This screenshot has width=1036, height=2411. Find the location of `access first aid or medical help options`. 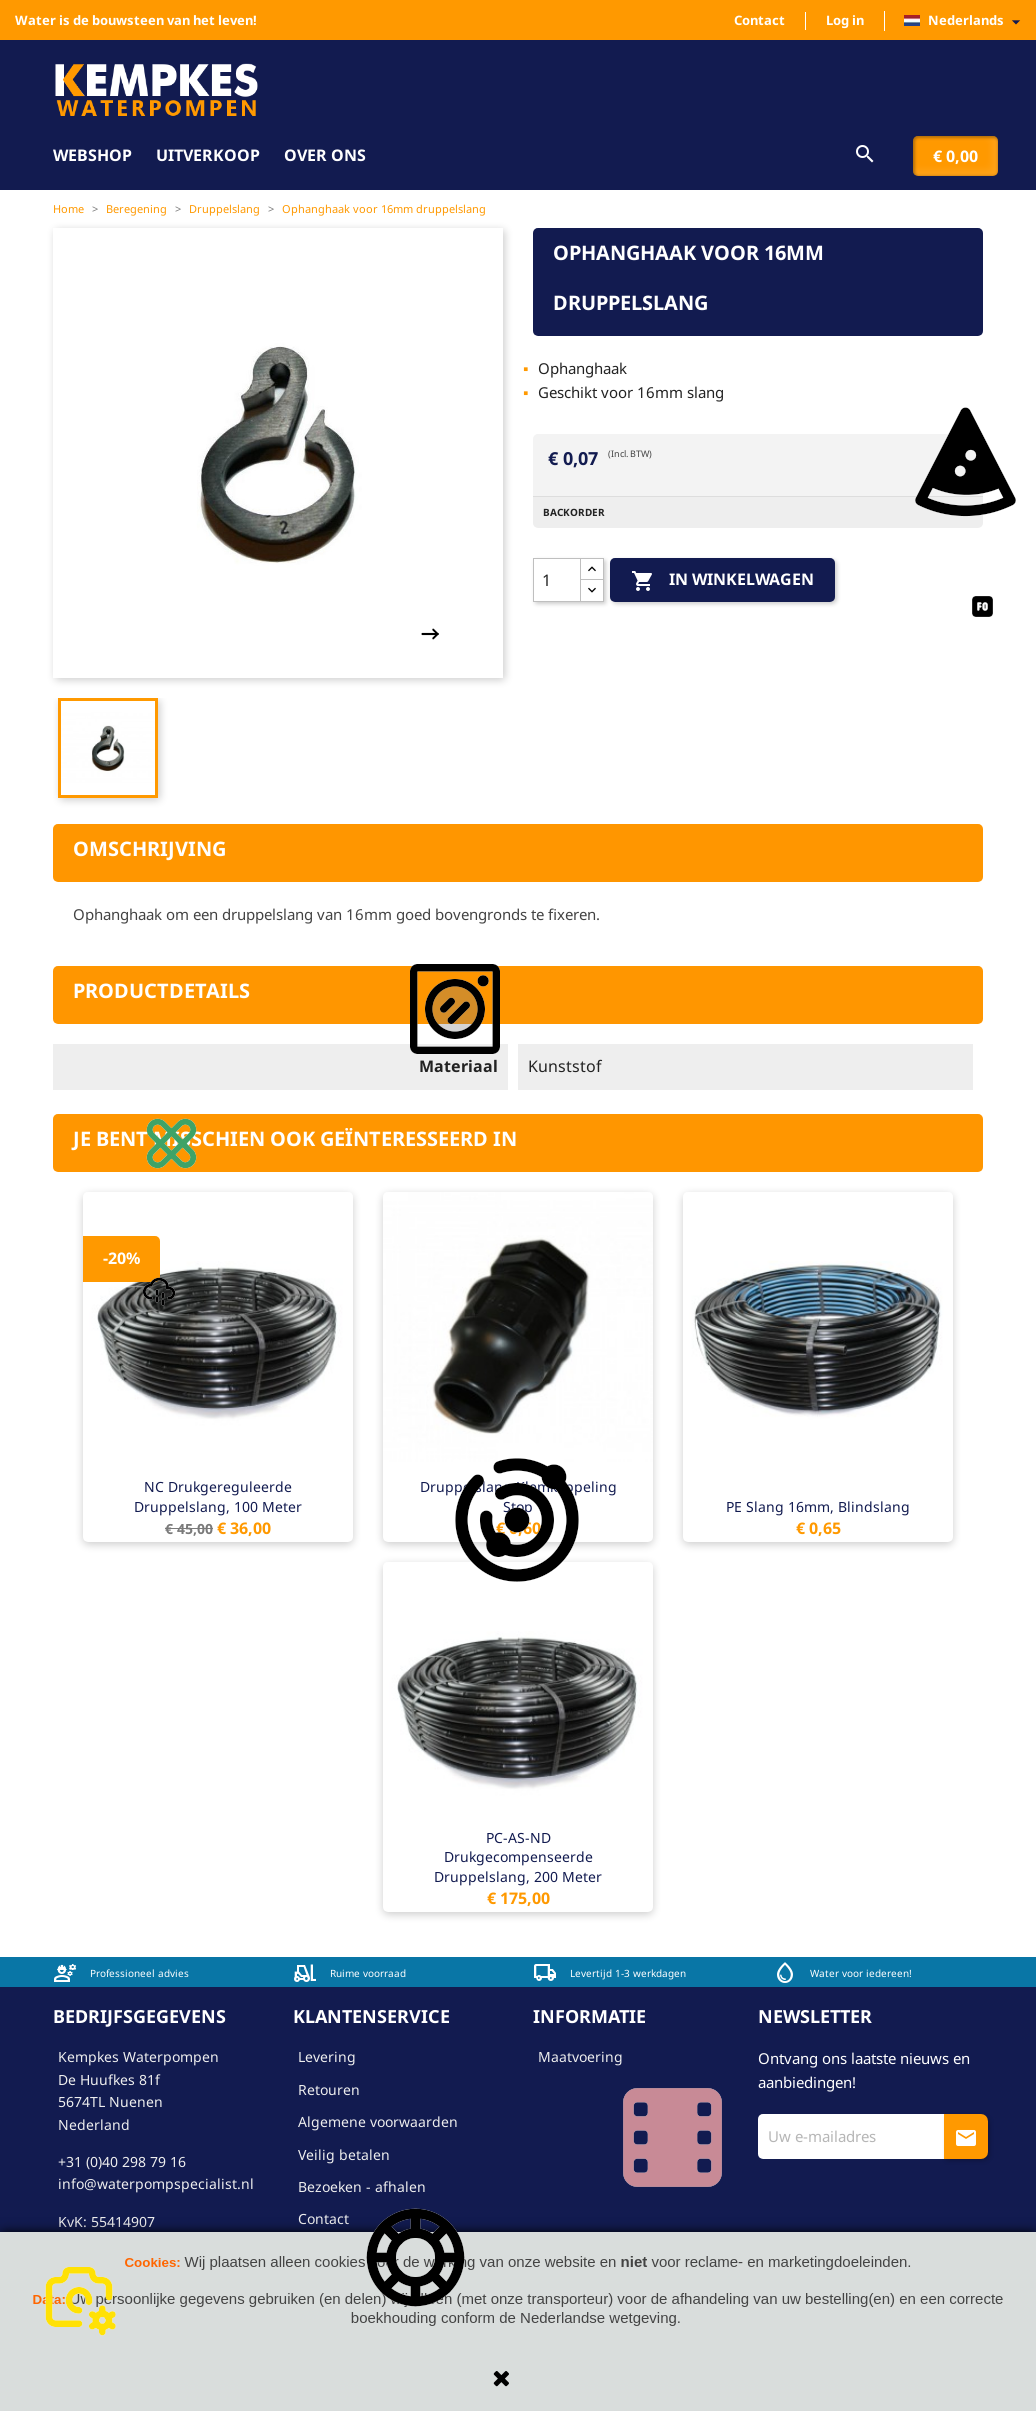

access first aid or medical help options is located at coordinates (171, 1143).